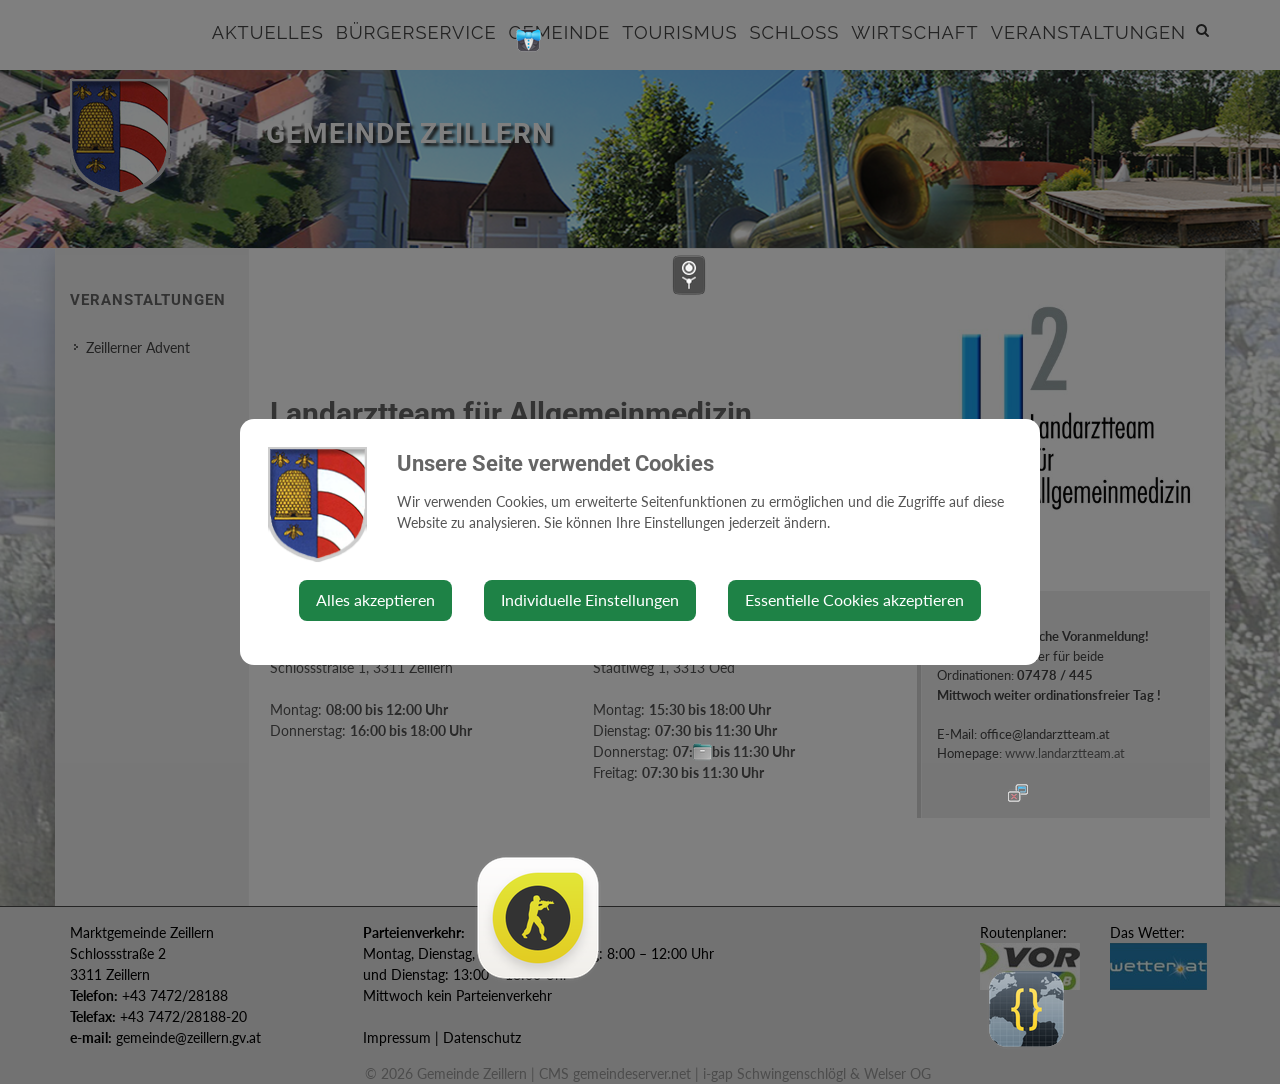 The image size is (1280, 1084). Describe the element at coordinates (1026, 1009) in the screenshot. I see `open web browser stylesheet preferences` at that location.